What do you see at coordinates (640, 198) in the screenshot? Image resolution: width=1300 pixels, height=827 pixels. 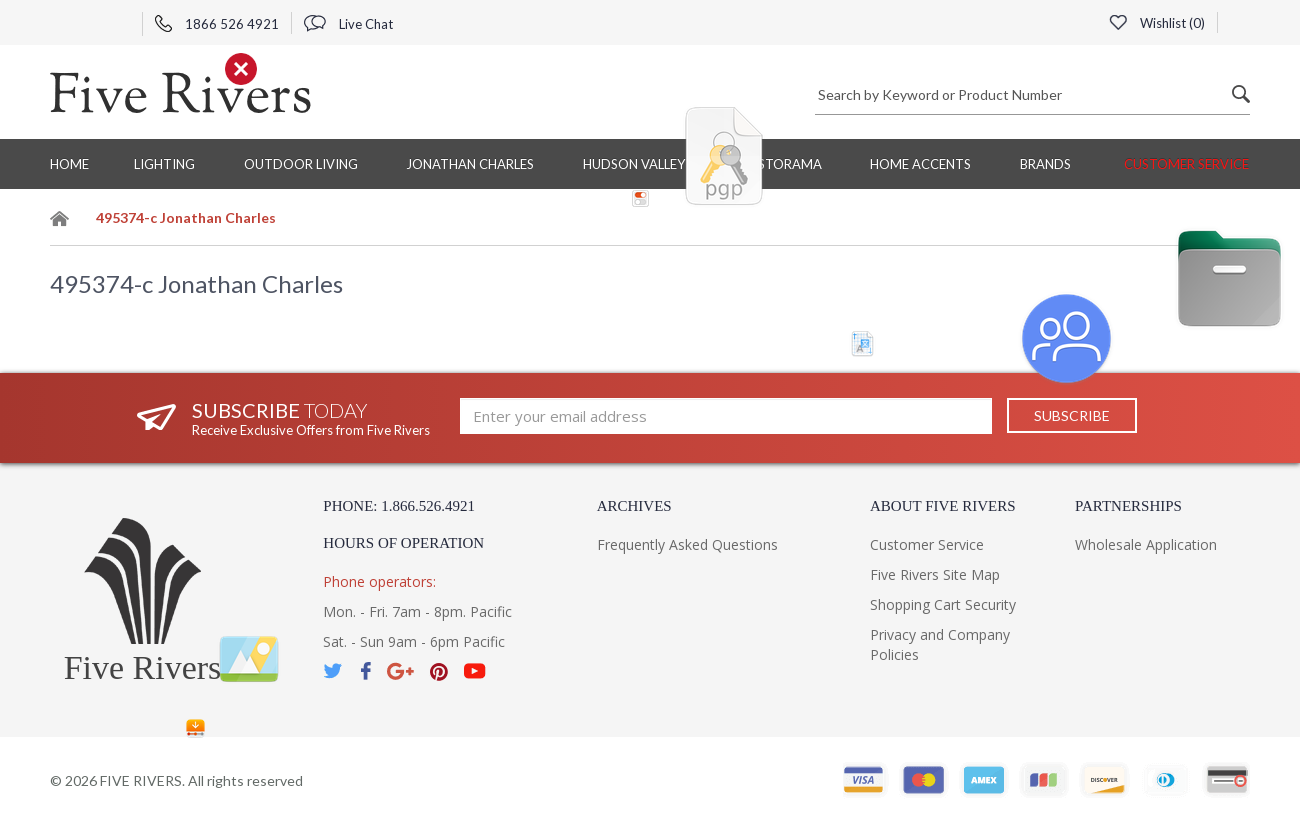 I see `open unity tweak tool settings` at bounding box center [640, 198].